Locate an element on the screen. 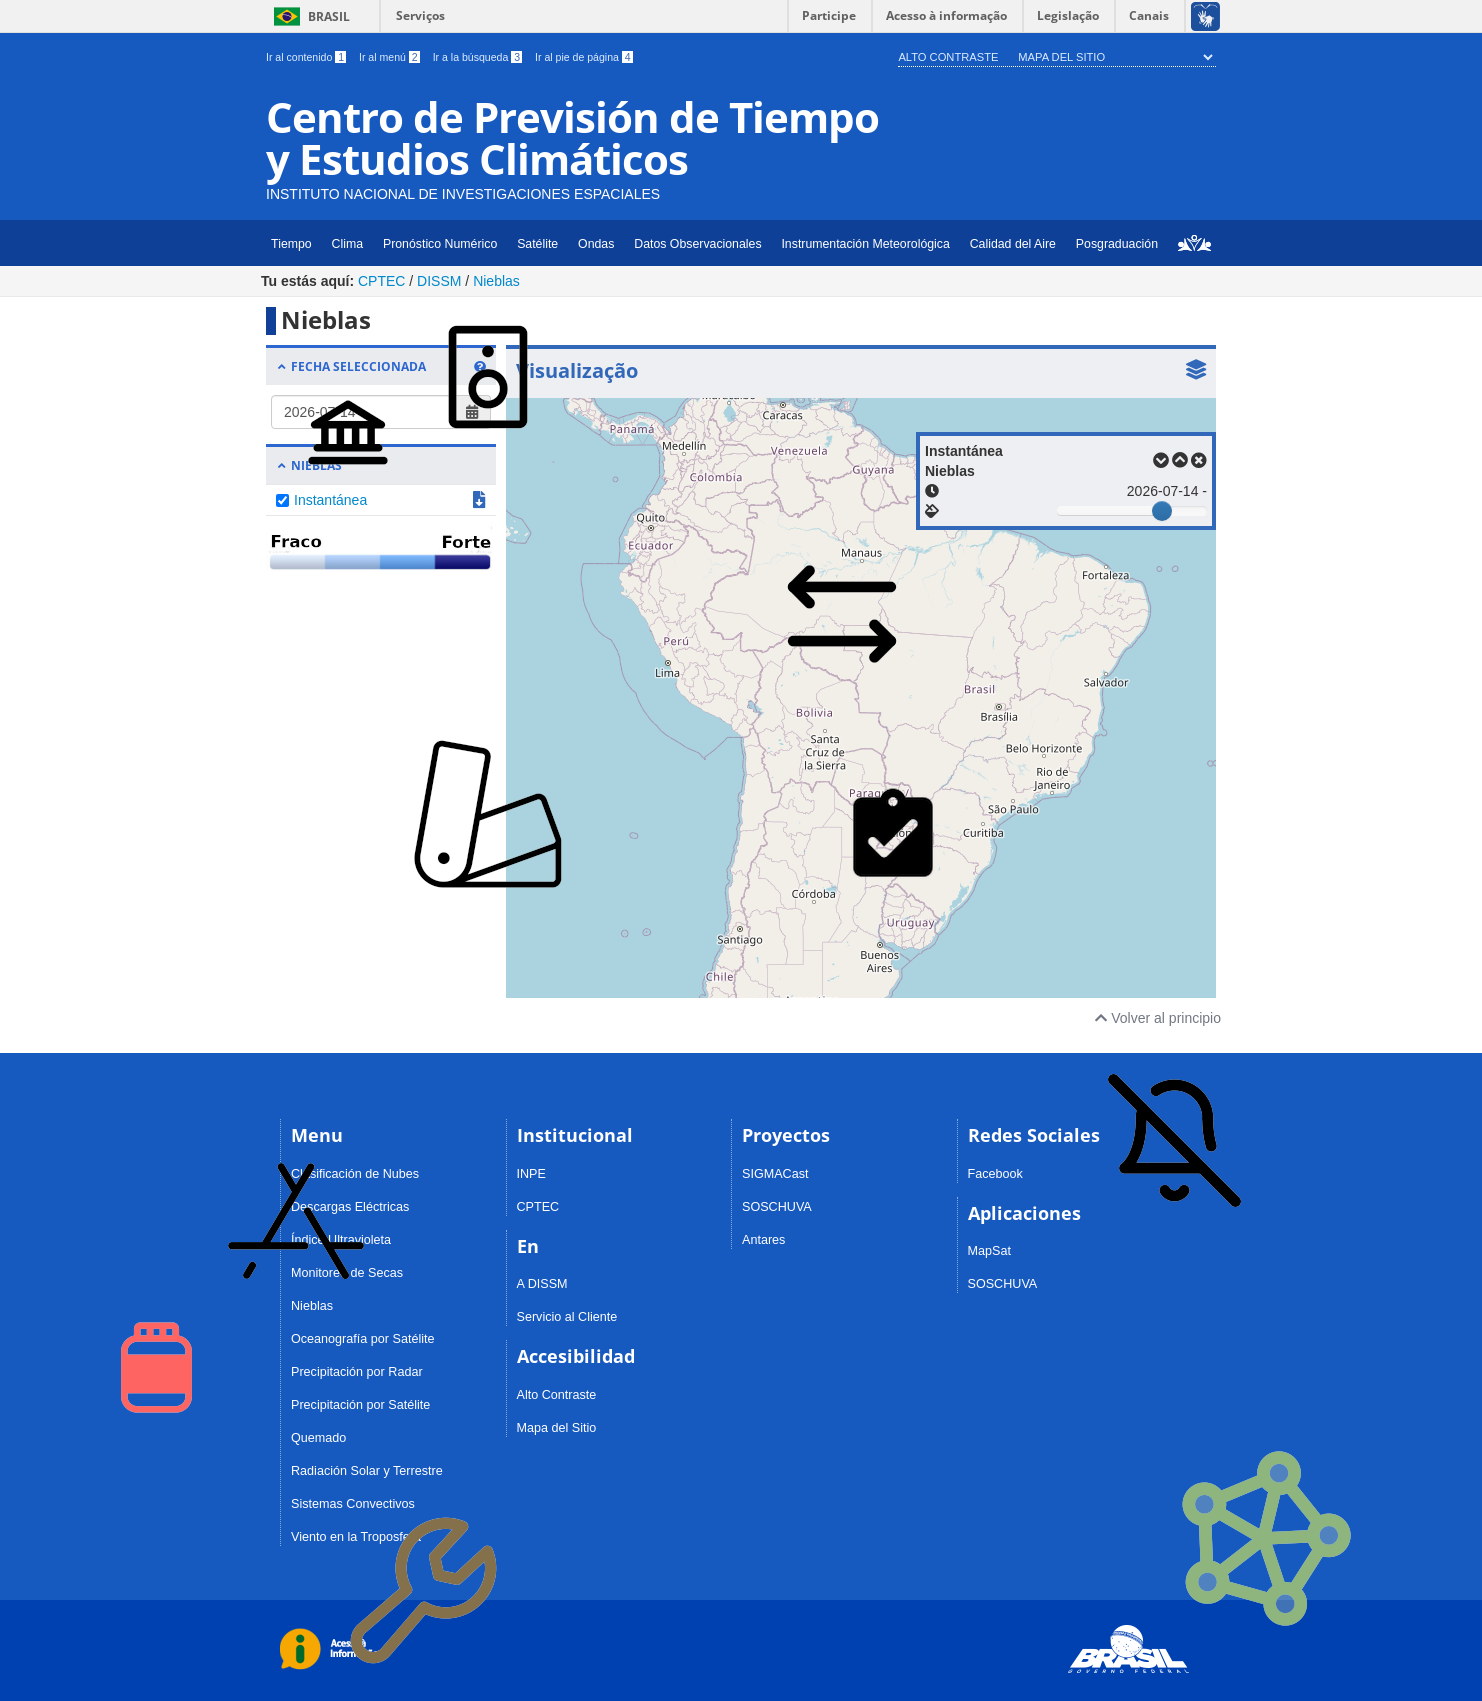  view product or ingredient details is located at coordinates (156, 1367).